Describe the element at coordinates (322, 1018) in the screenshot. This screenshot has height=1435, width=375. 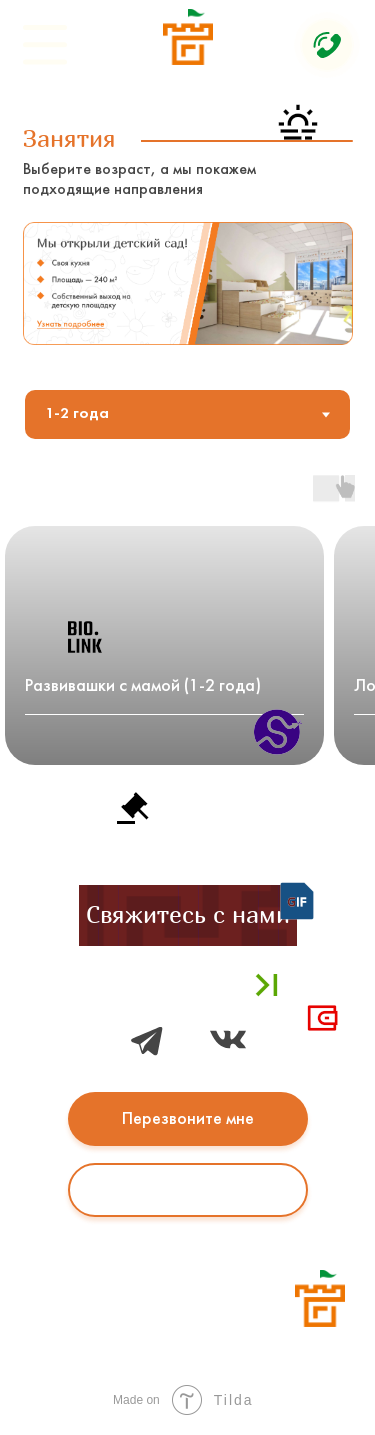
I see `access your wallet or payment methods` at that location.